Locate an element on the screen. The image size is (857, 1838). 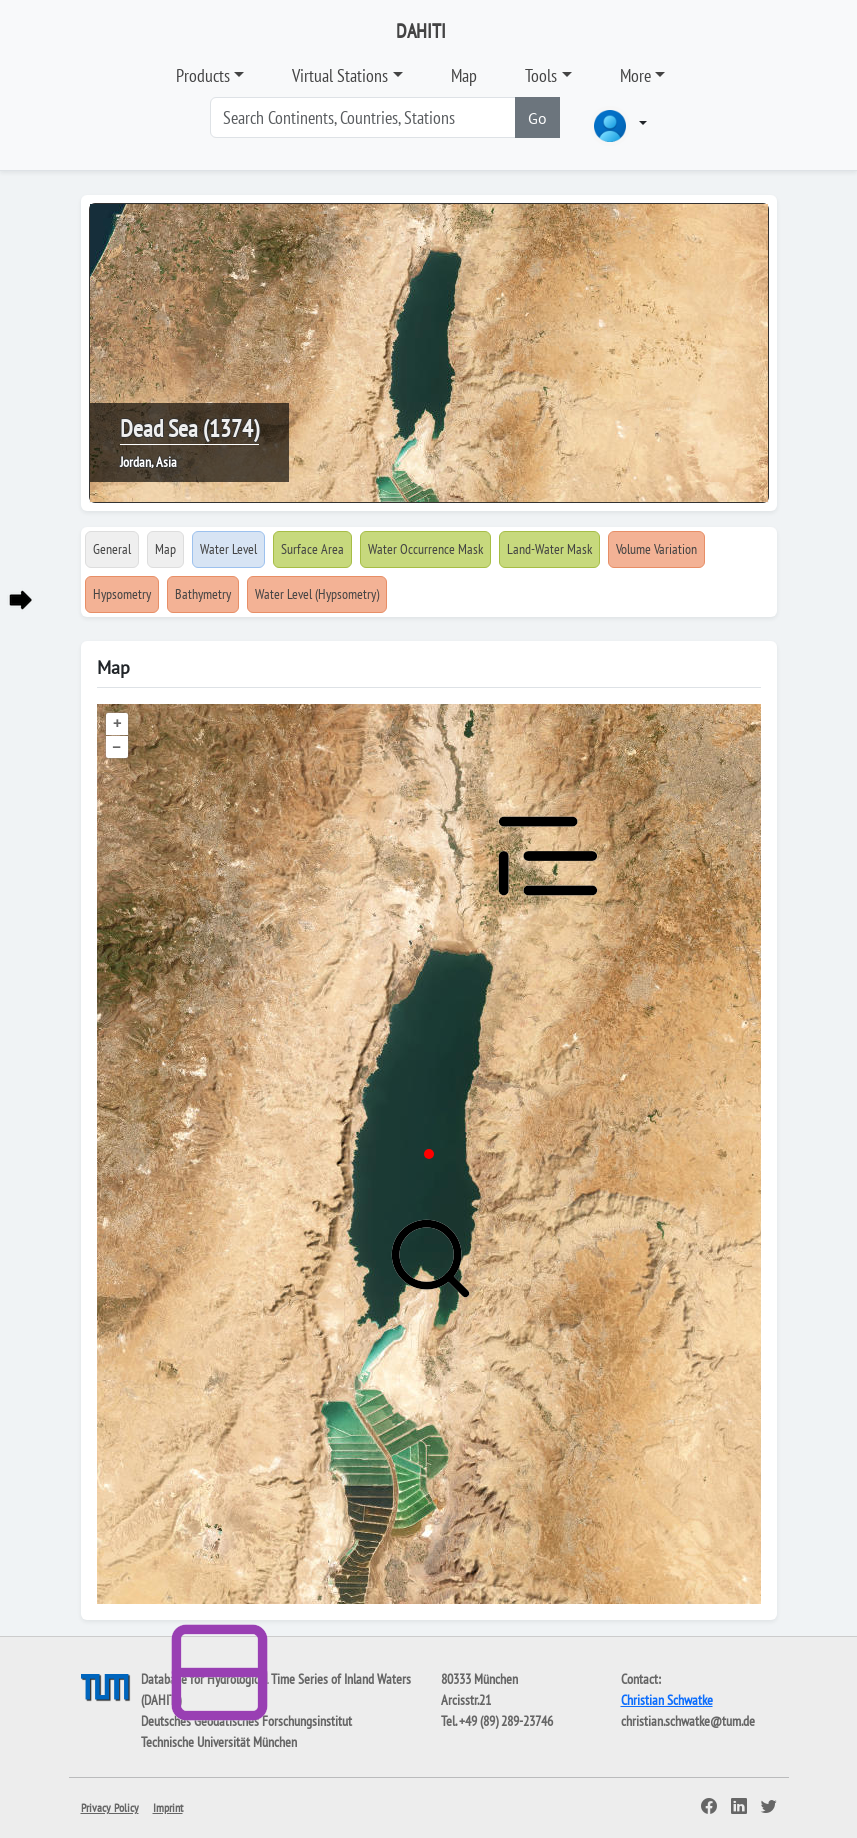
search for content or items is located at coordinates (430, 1258).